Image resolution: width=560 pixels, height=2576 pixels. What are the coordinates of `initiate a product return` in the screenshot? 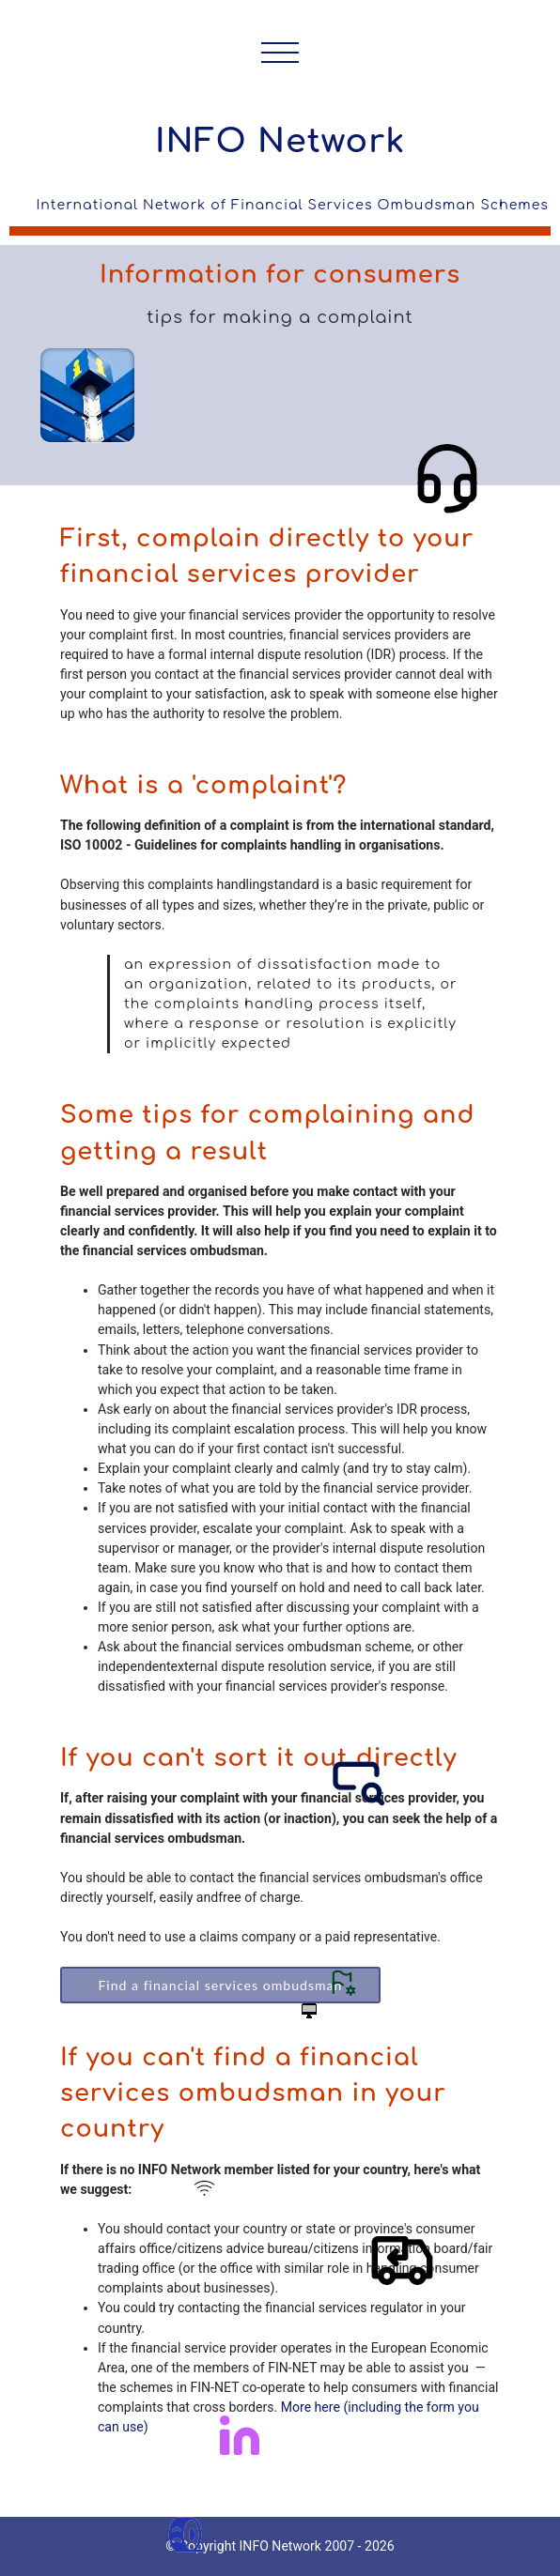 It's located at (402, 2261).